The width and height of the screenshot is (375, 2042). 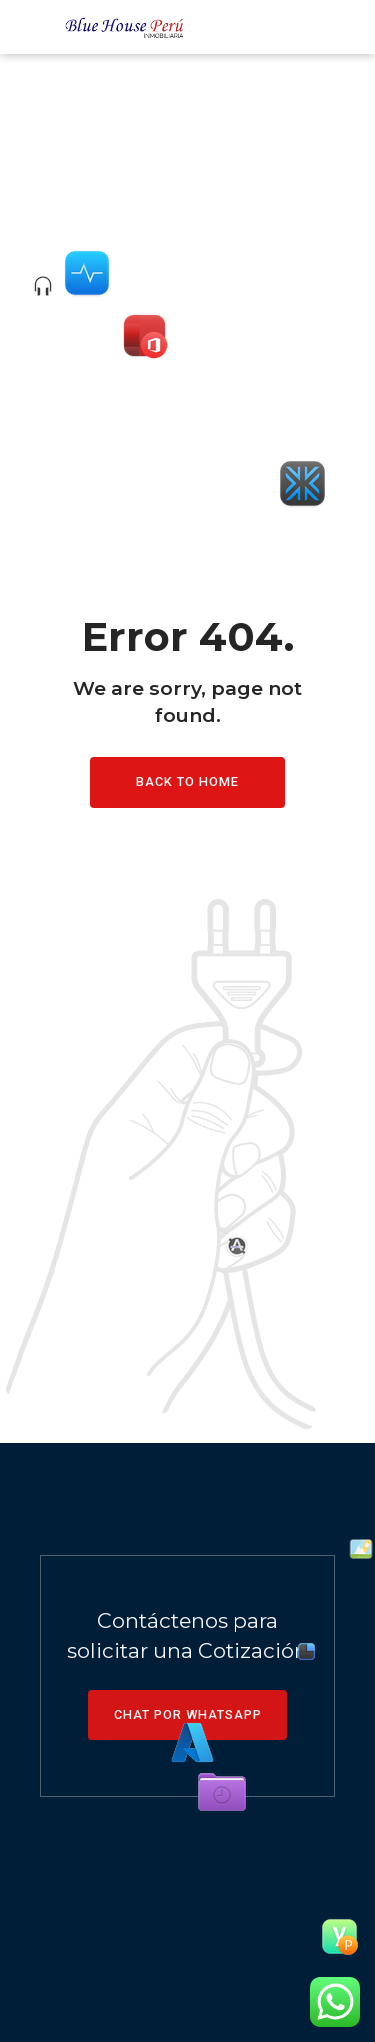 I want to click on open yubikey piv manager app, so click(x=339, y=1936).